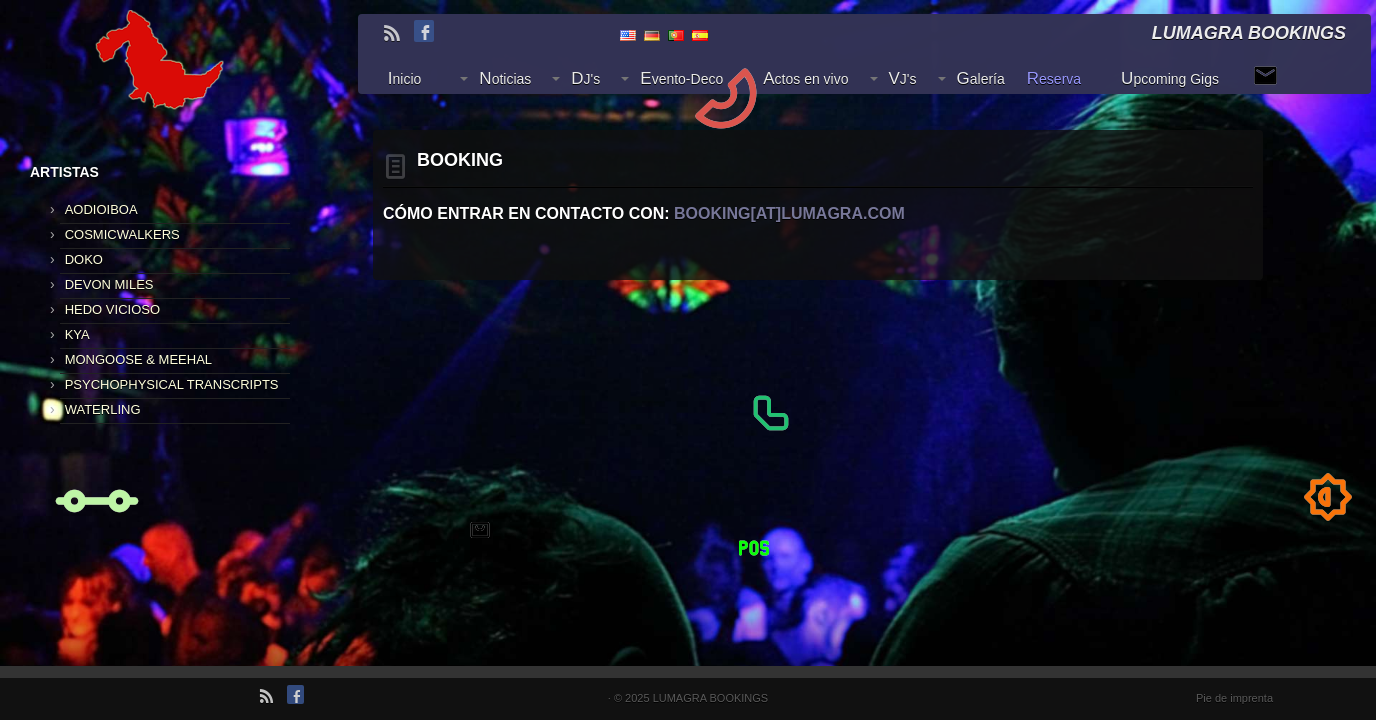 This screenshot has height=720, width=1376. What do you see at coordinates (480, 530) in the screenshot?
I see `view your shopping bag` at bounding box center [480, 530].